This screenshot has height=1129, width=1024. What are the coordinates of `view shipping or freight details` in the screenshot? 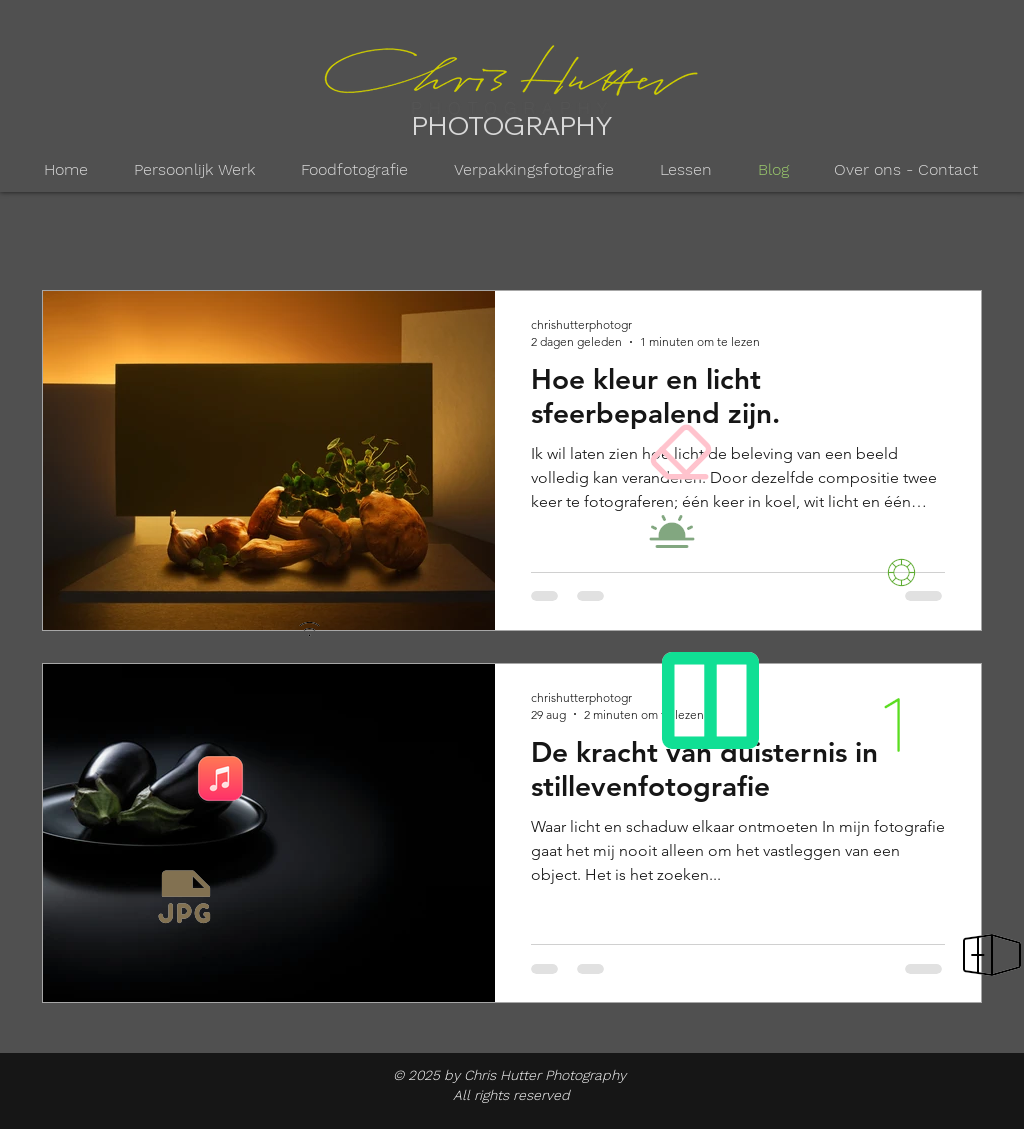 It's located at (992, 955).